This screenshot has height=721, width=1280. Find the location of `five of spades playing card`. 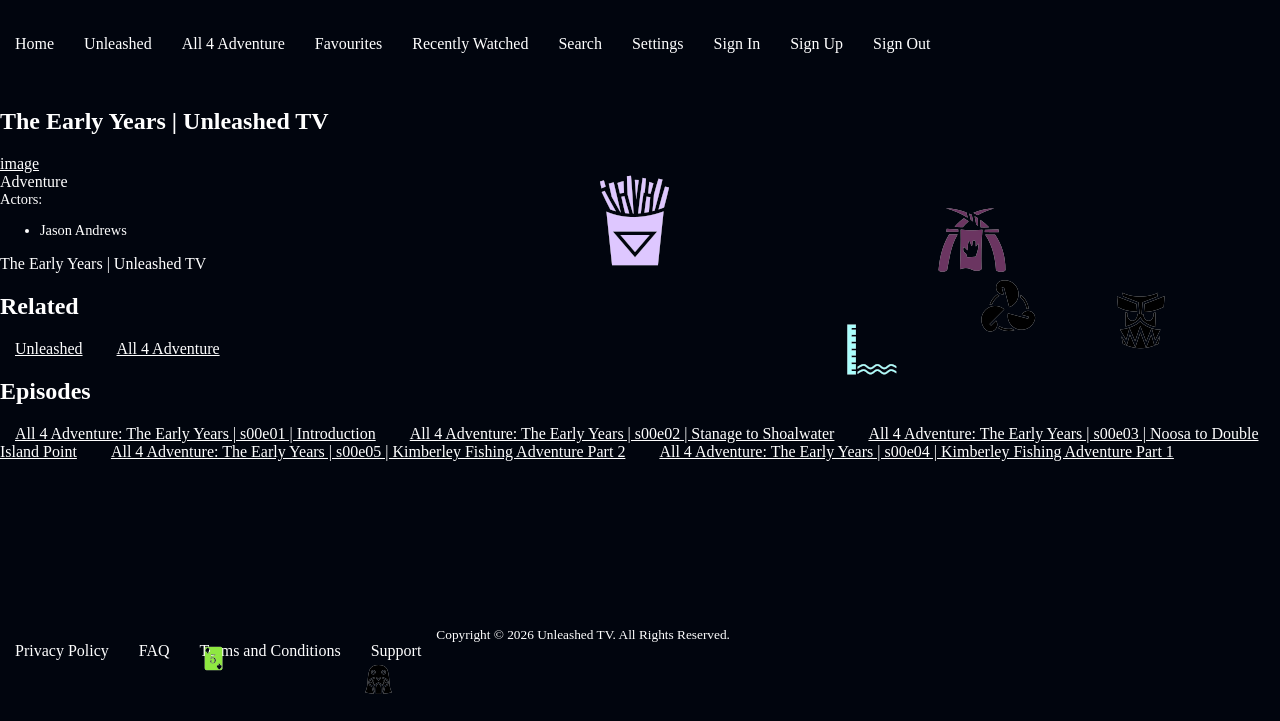

five of spades playing card is located at coordinates (213, 658).